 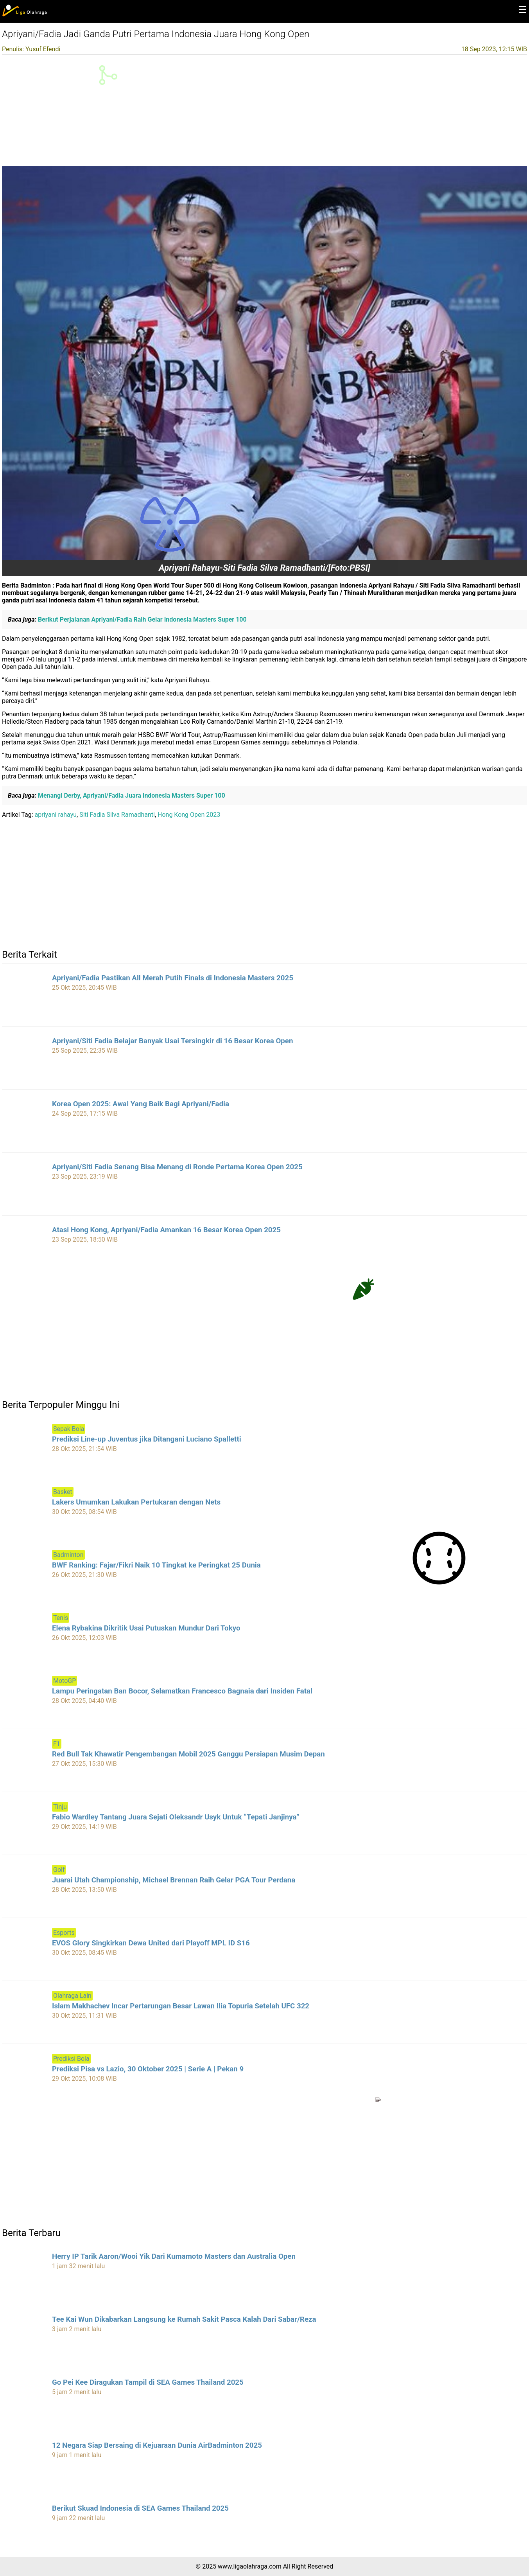 What do you see at coordinates (363, 1289) in the screenshot?
I see `access food or grocery-related features` at bounding box center [363, 1289].